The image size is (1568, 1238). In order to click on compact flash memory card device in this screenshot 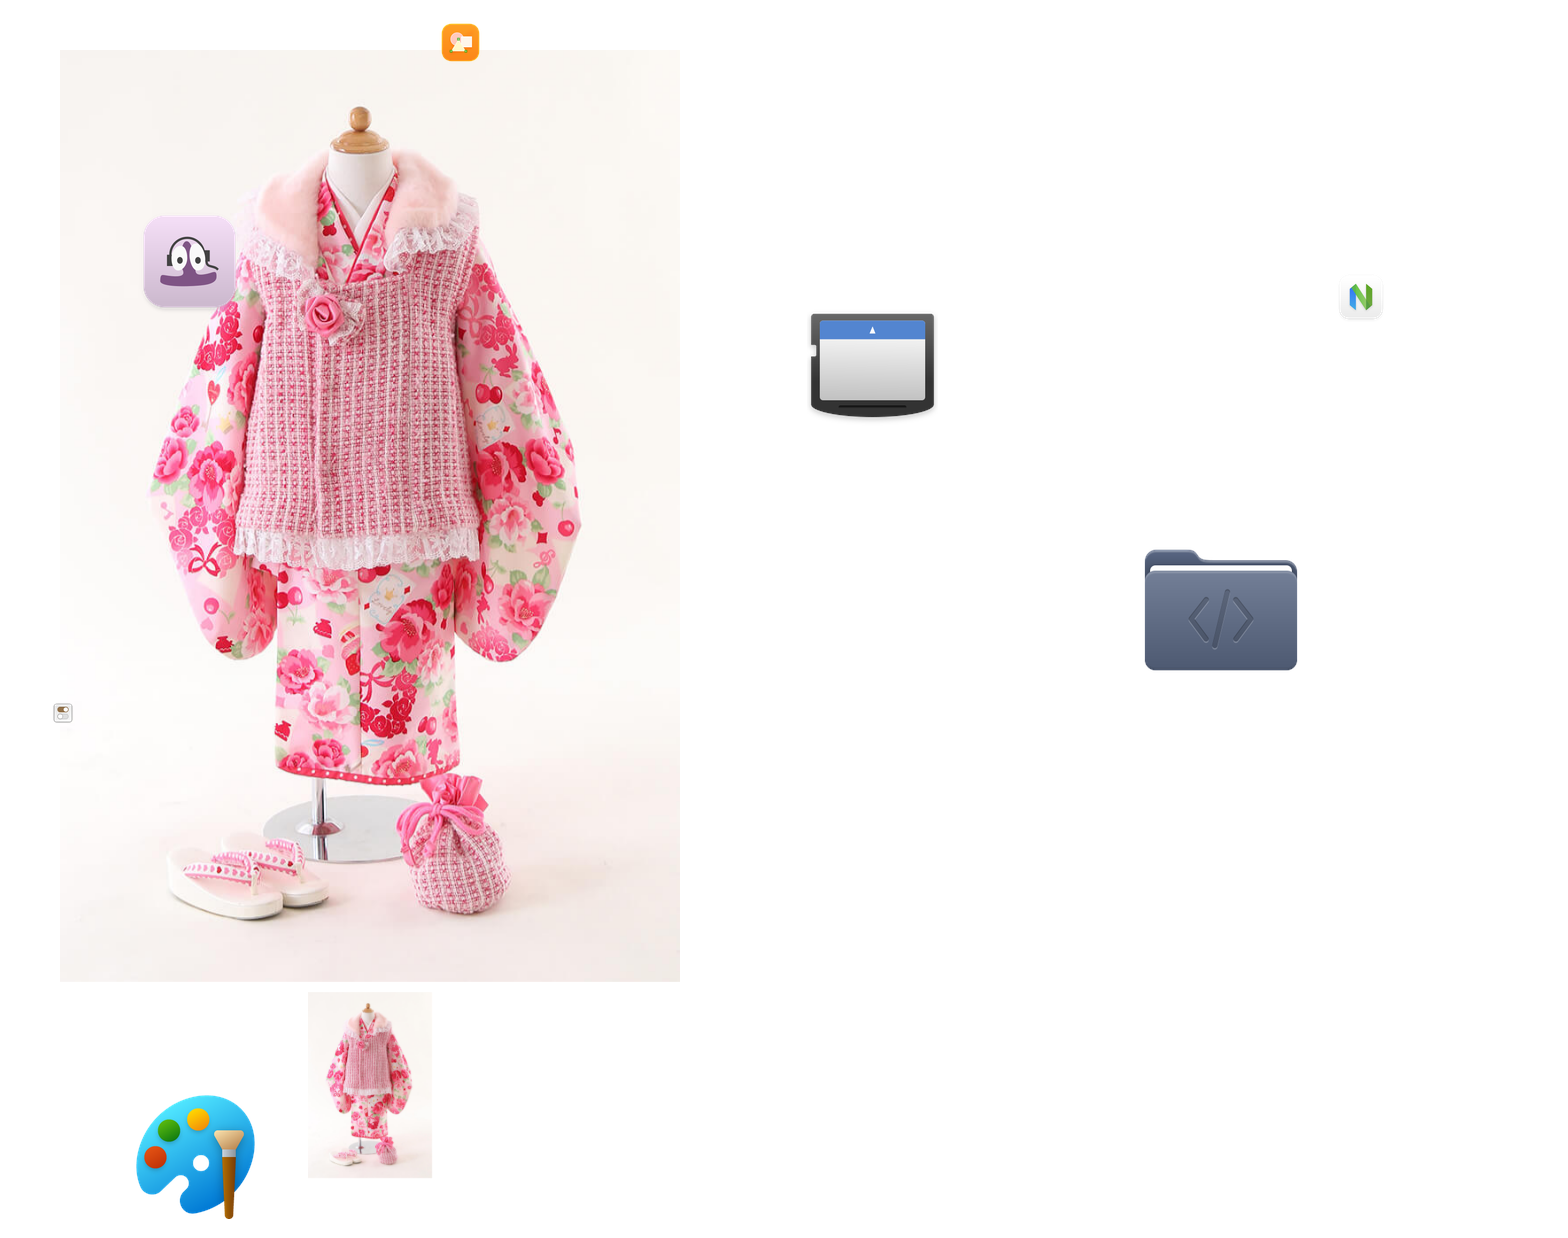, I will do `click(872, 366)`.